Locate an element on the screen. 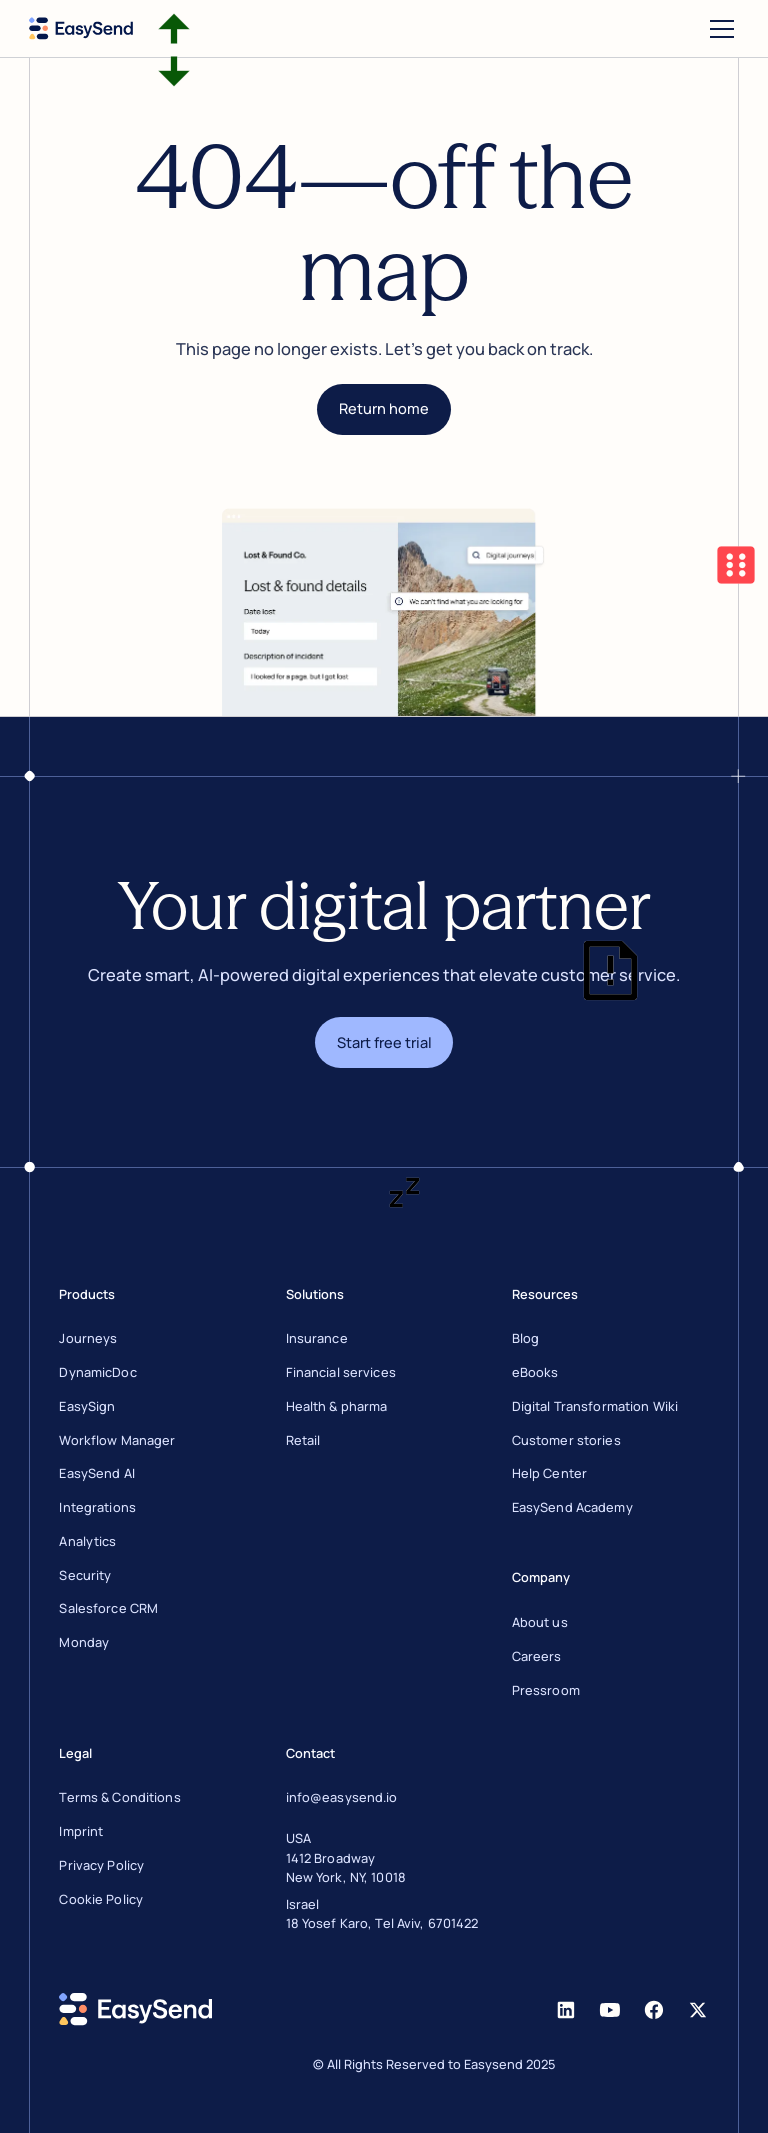 The image size is (768, 2133). expand content vertically is located at coordinates (174, 50).